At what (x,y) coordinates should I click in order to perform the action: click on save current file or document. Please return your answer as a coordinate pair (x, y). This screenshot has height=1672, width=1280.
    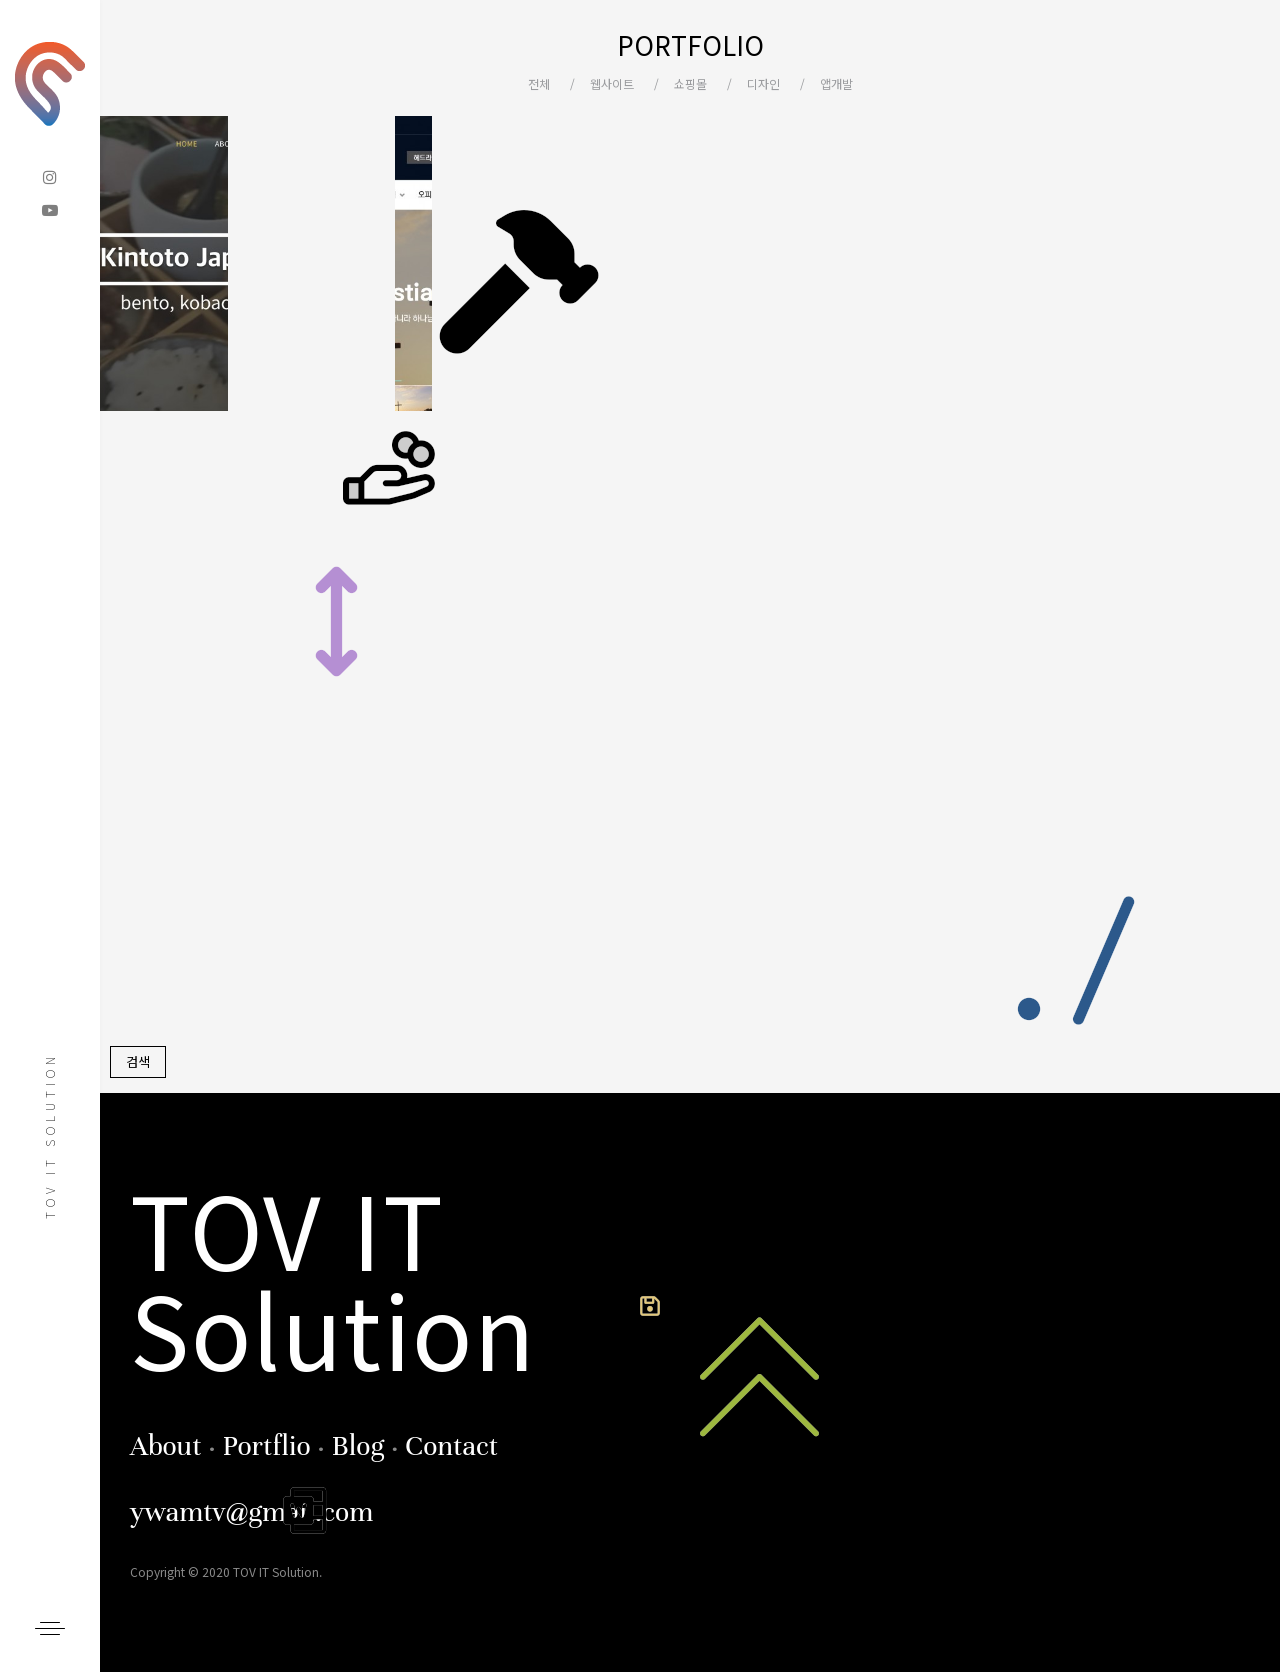
    Looking at the image, I should click on (650, 1306).